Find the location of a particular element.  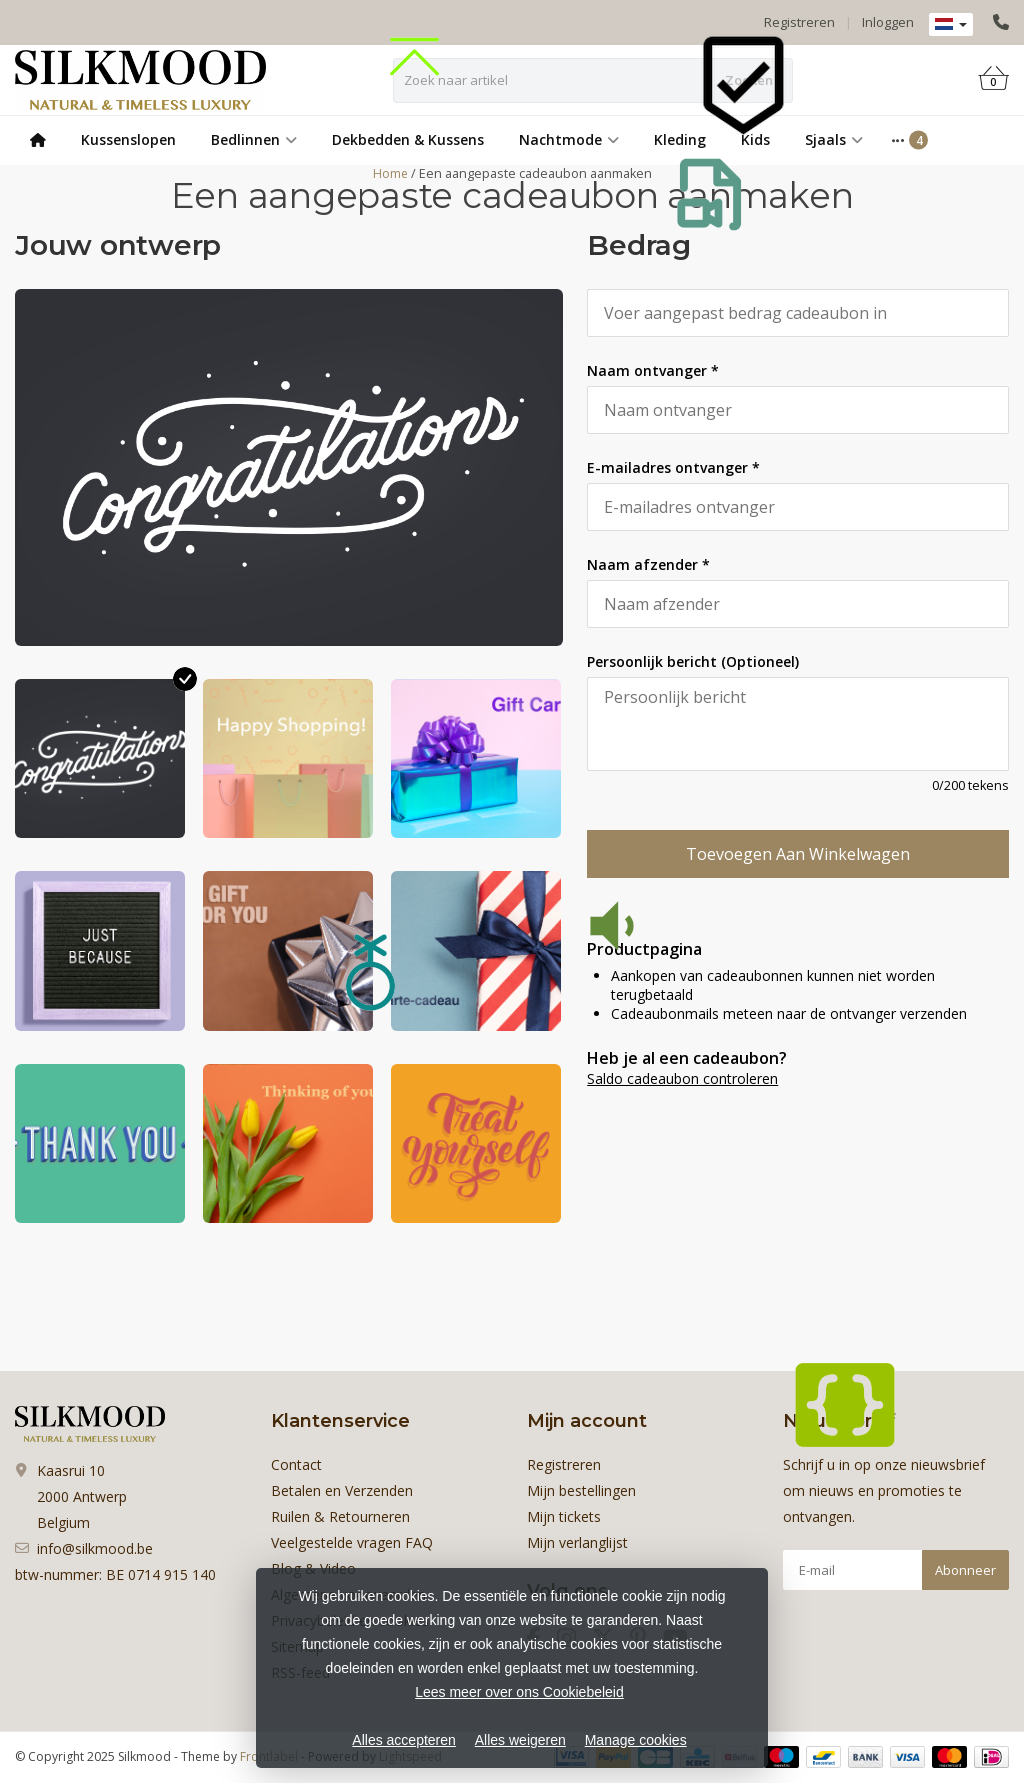

access code editor or developer tools is located at coordinates (845, 1405).